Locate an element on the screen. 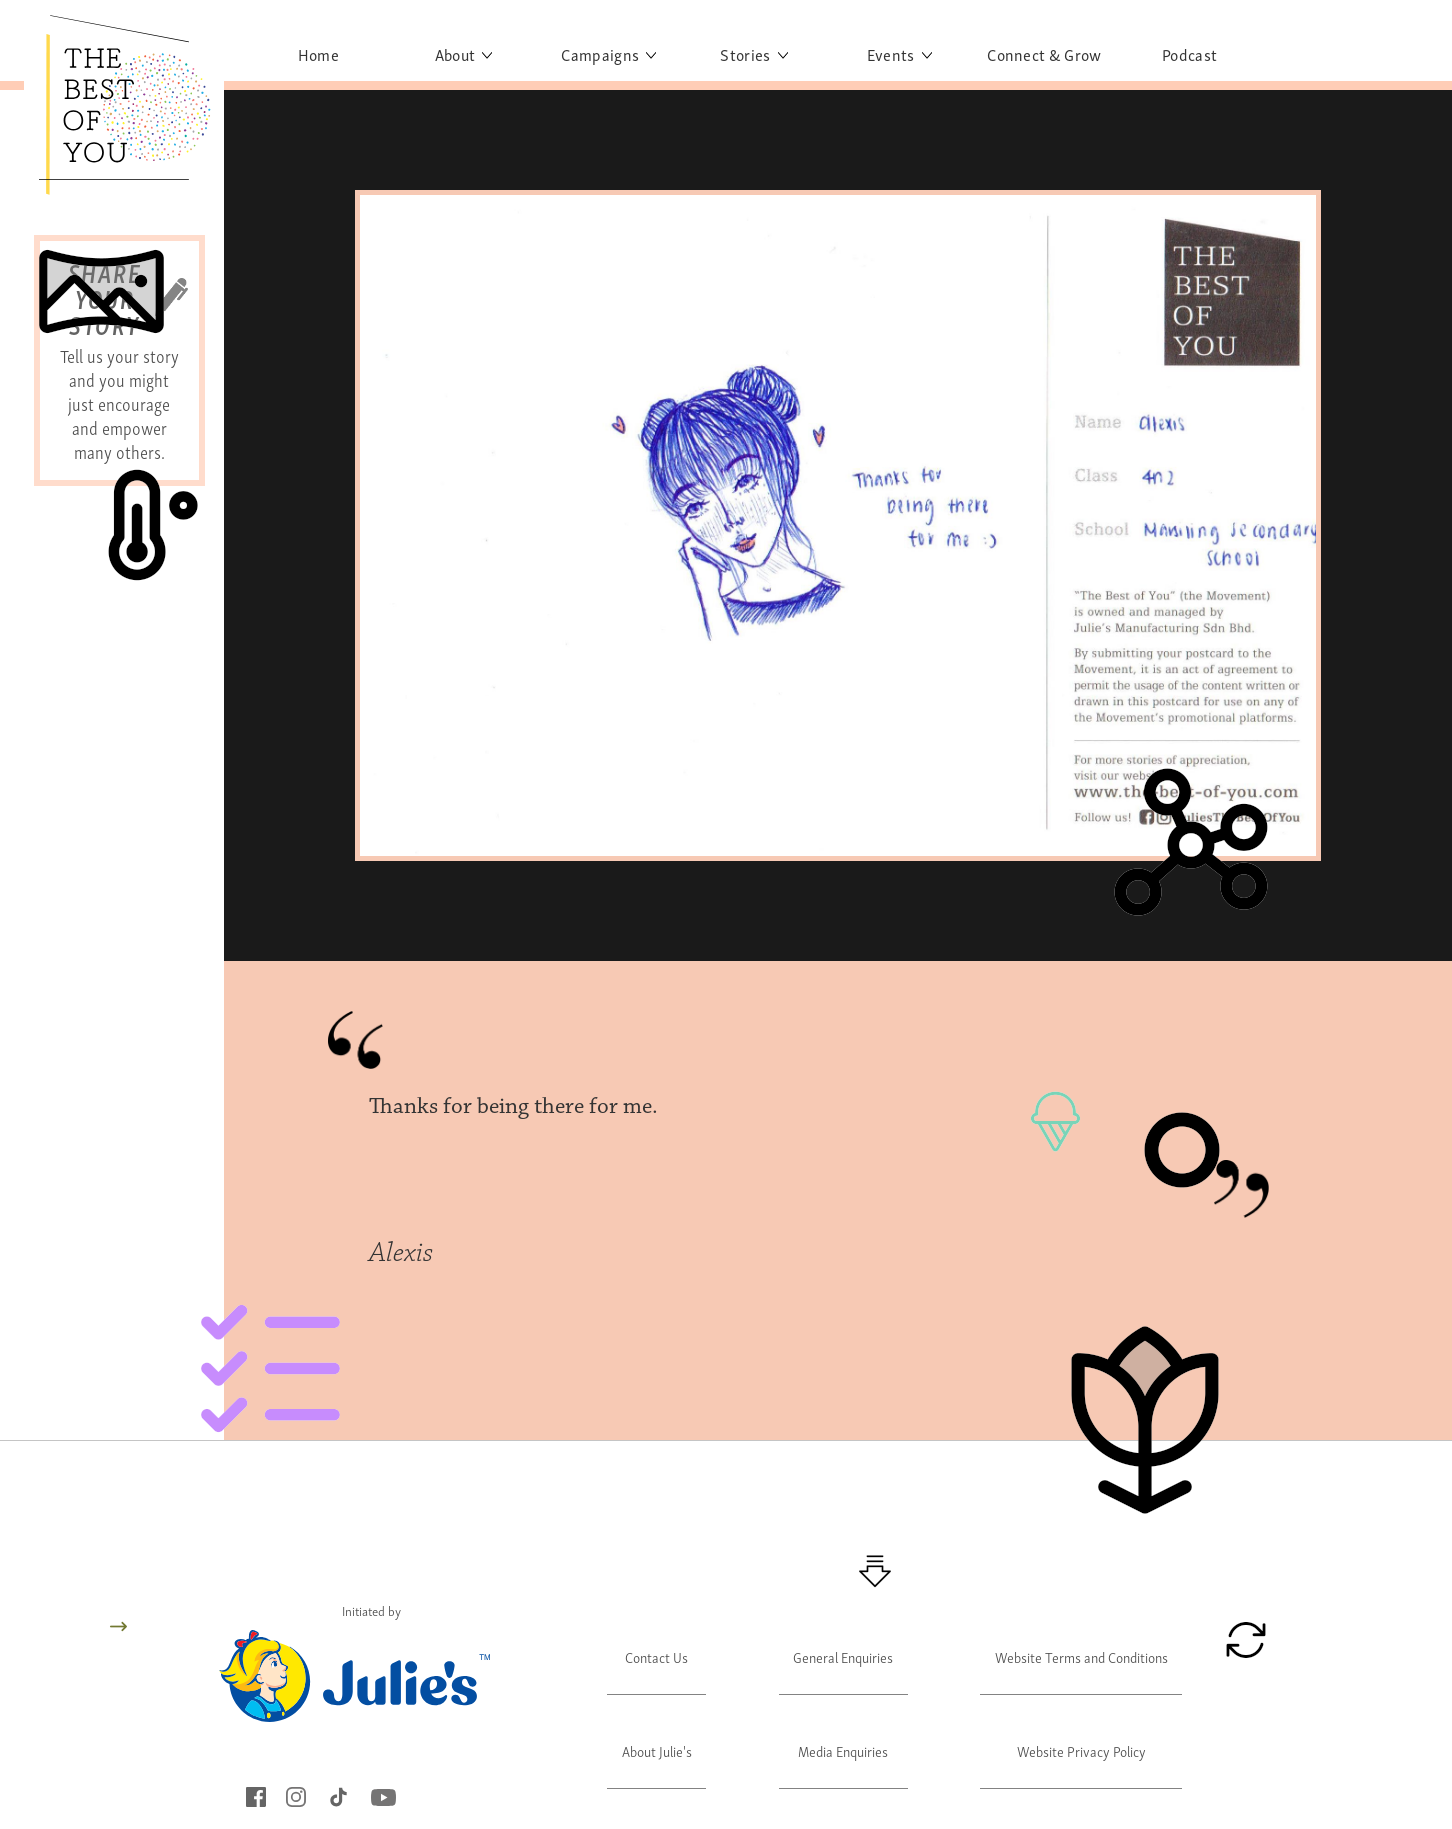  browse desserts or frozen treats category is located at coordinates (1055, 1120).